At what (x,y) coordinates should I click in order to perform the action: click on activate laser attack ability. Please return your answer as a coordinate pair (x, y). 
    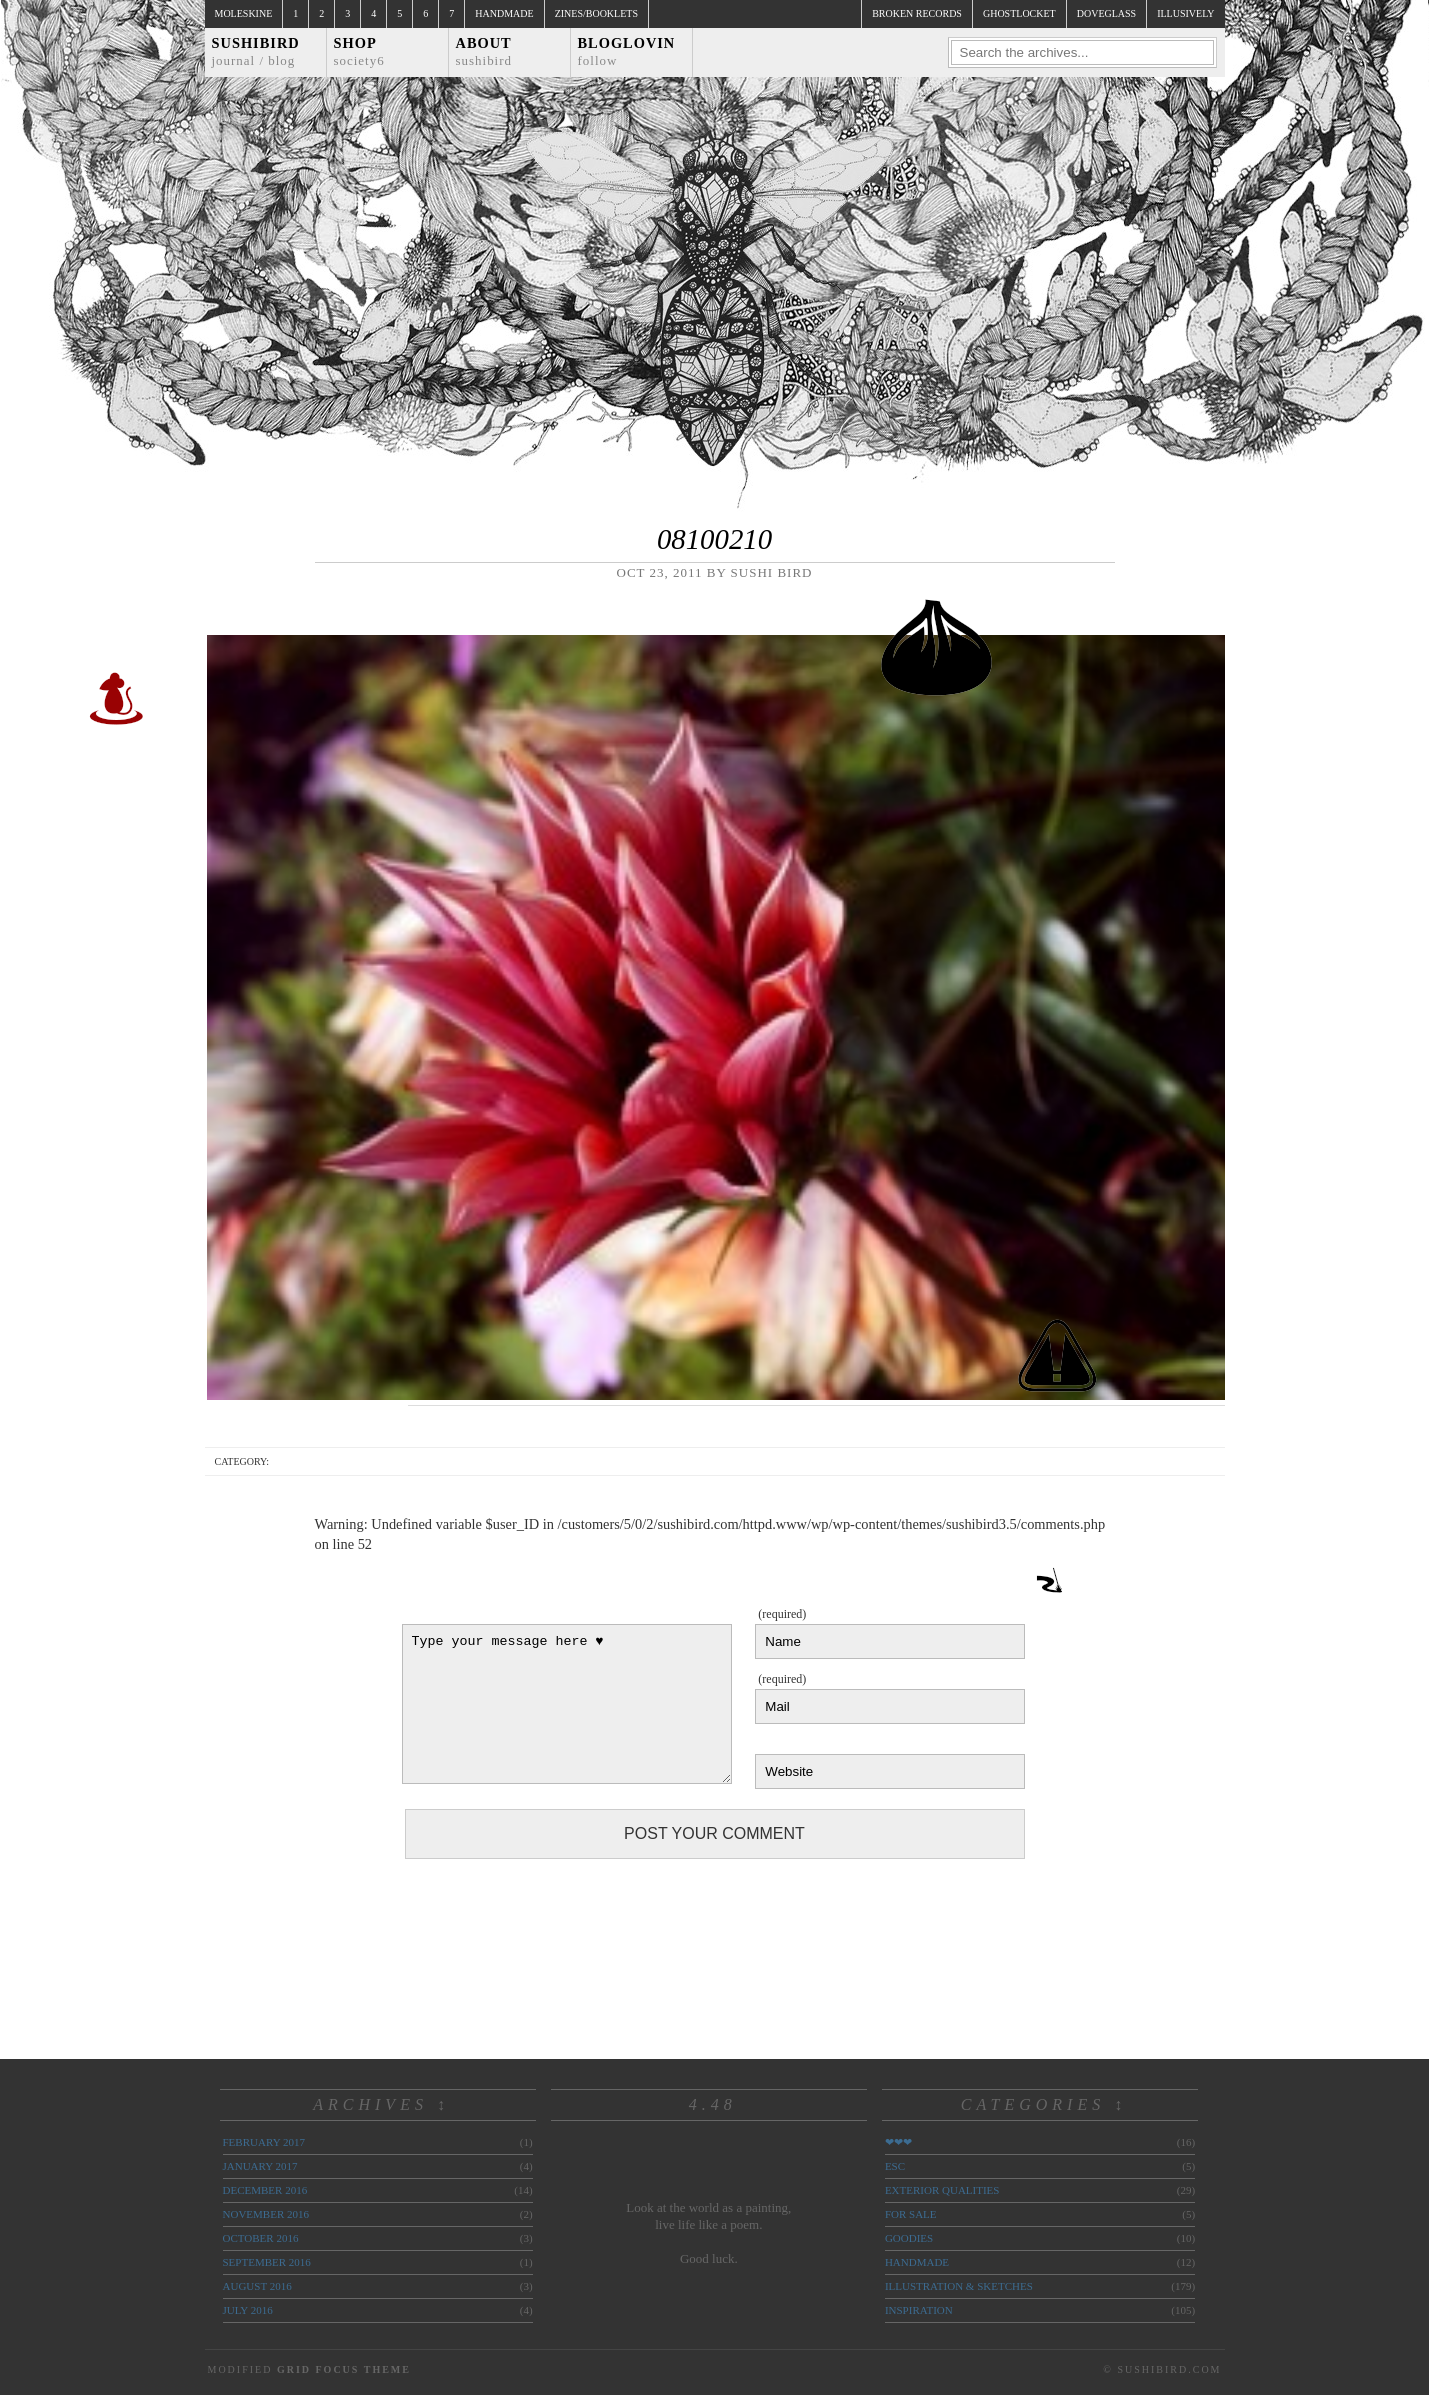
    Looking at the image, I should click on (1049, 1580).